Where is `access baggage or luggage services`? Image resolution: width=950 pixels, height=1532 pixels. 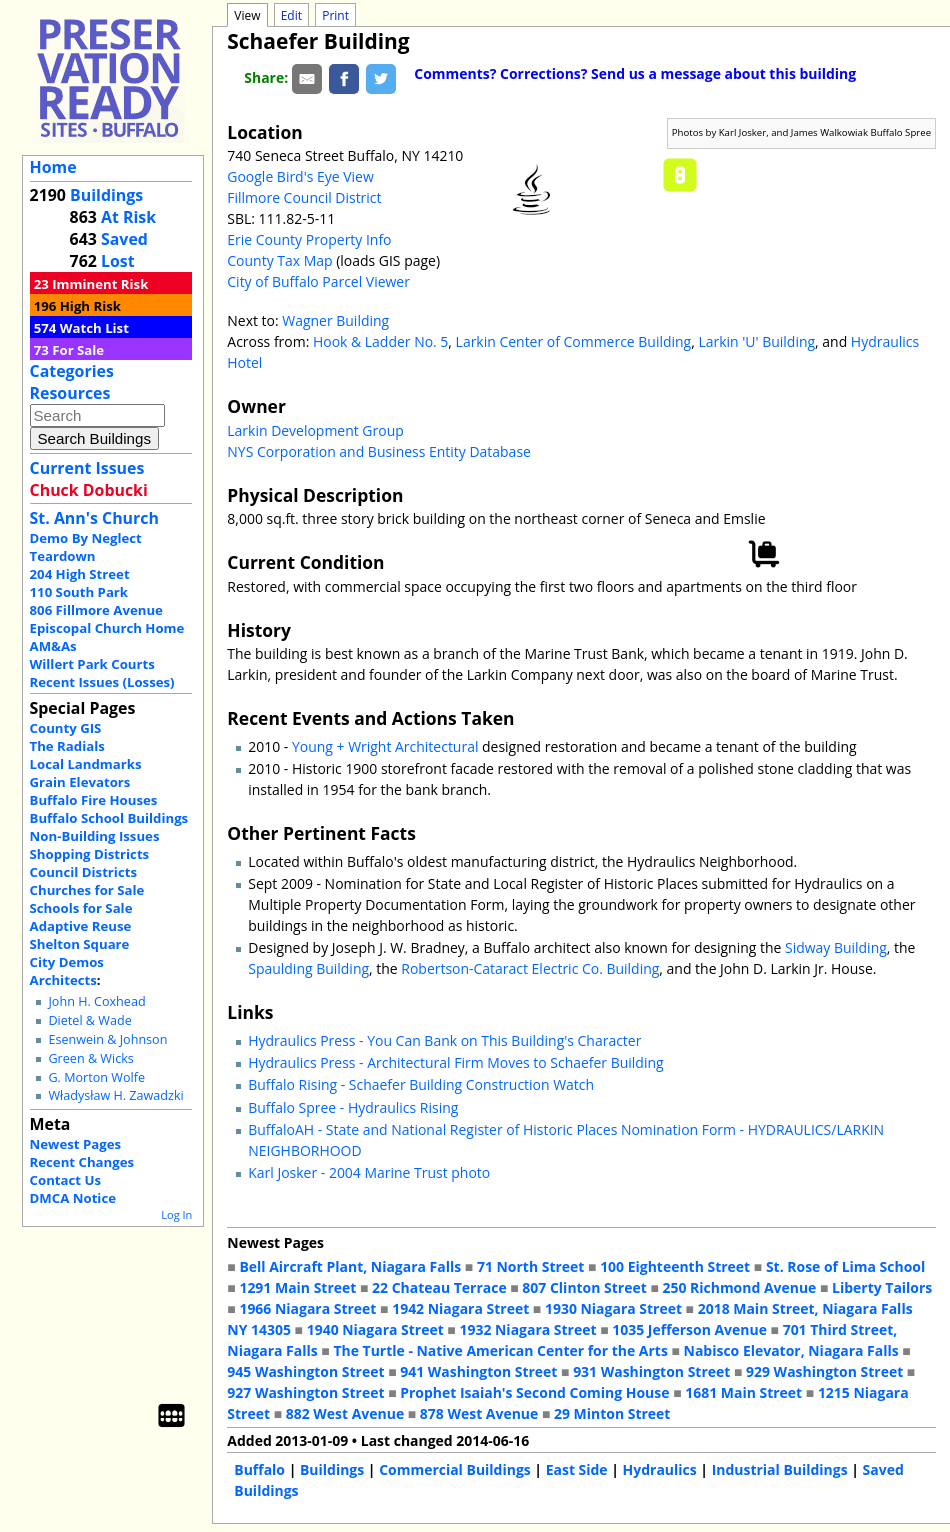 access baggage or luggage services is located at coordinates (764, 554).